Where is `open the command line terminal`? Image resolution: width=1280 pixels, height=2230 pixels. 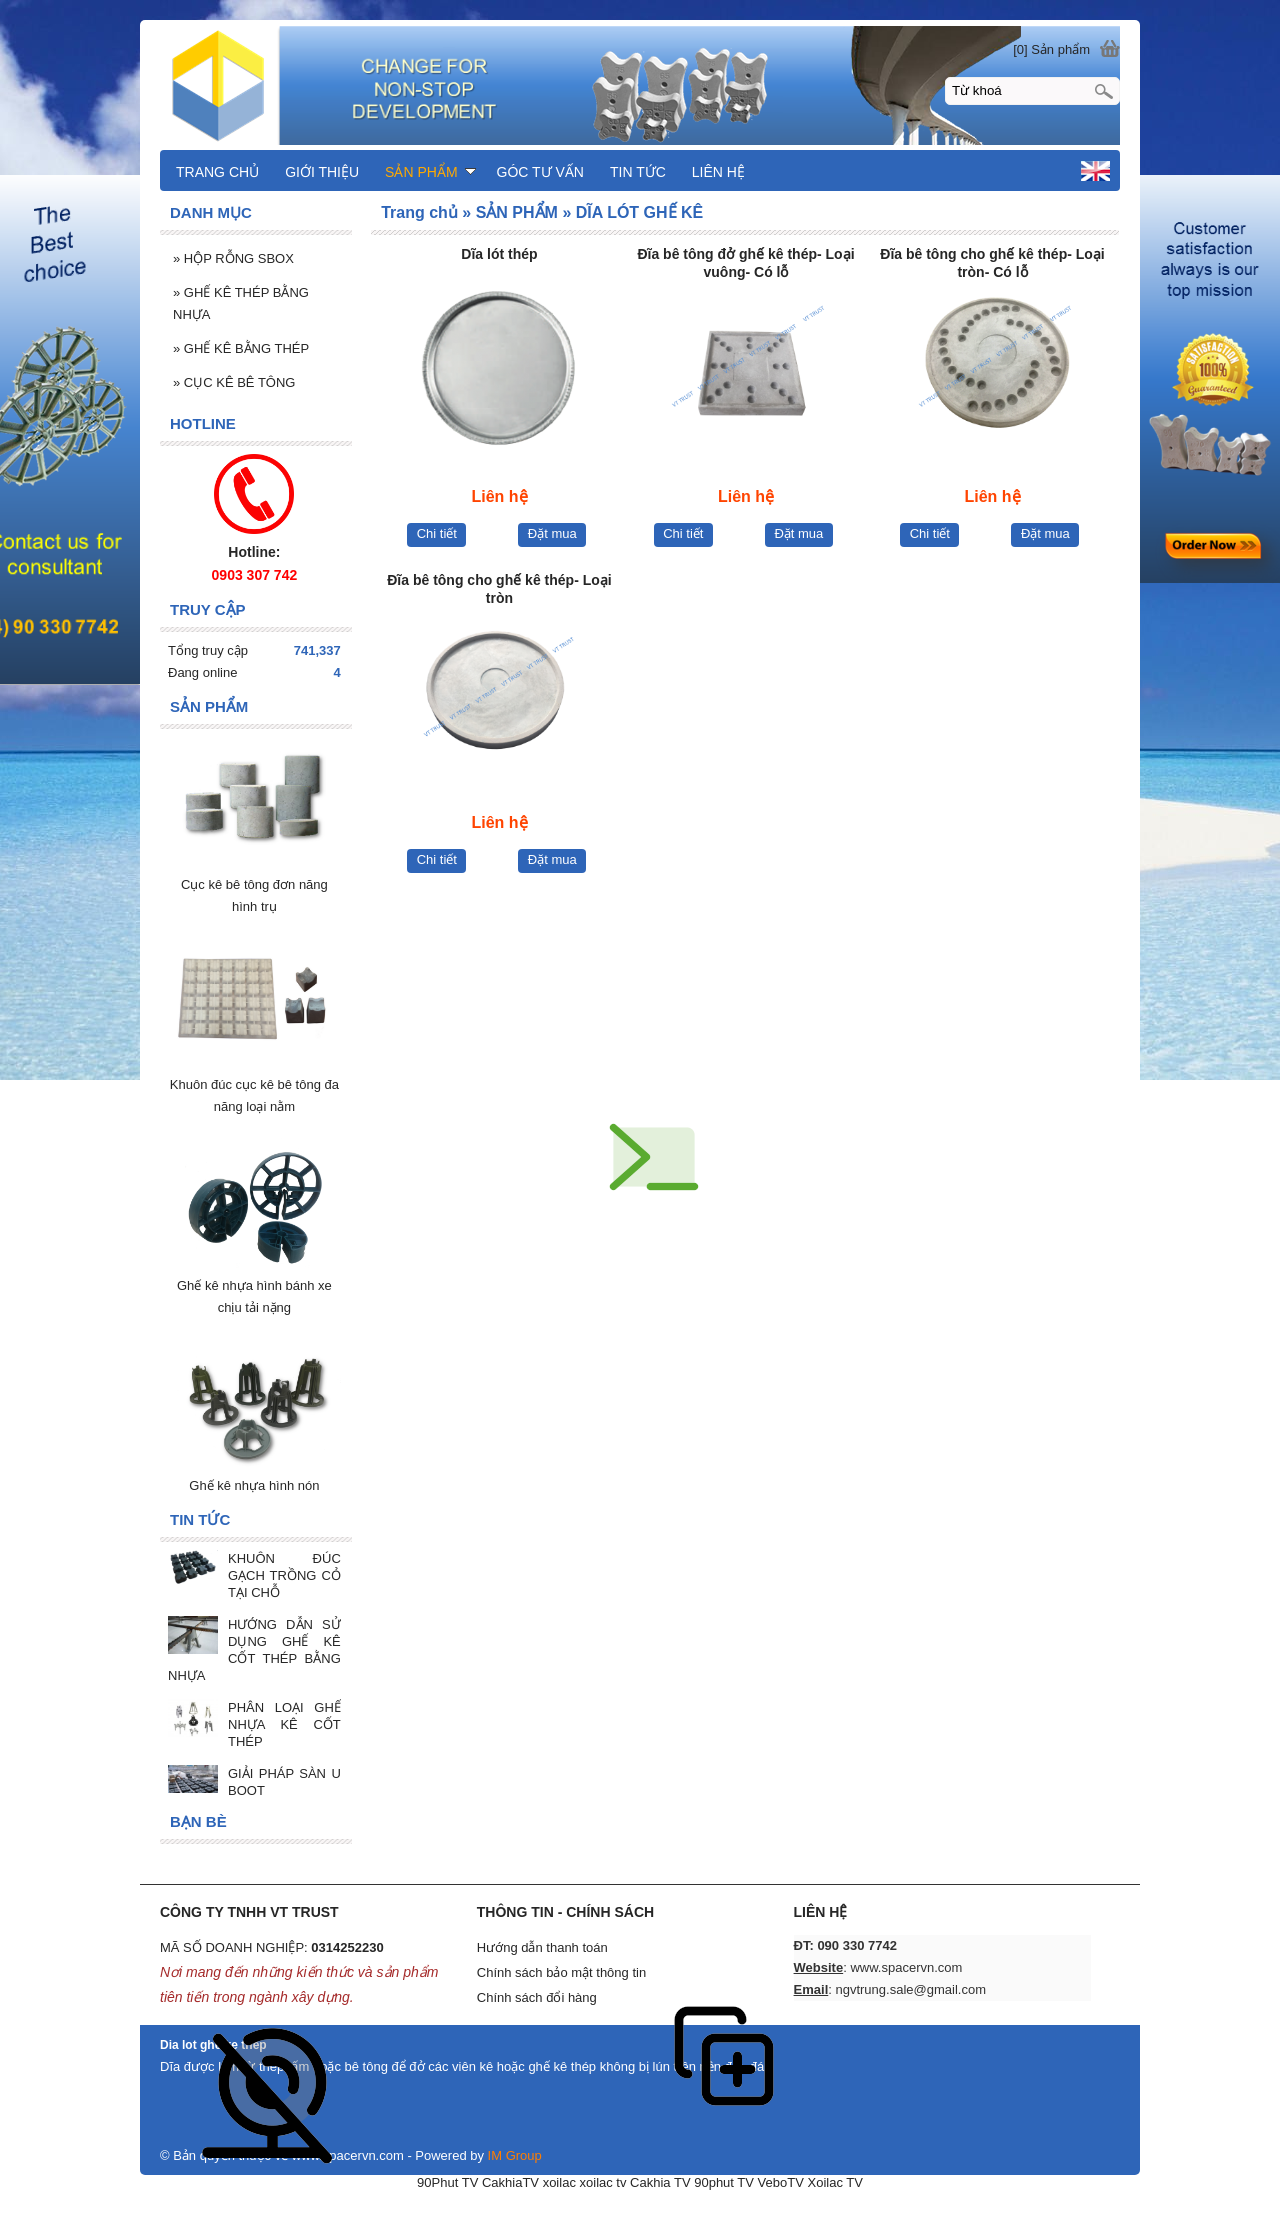
open the command line terminal is located at coordinates (654, 1157).